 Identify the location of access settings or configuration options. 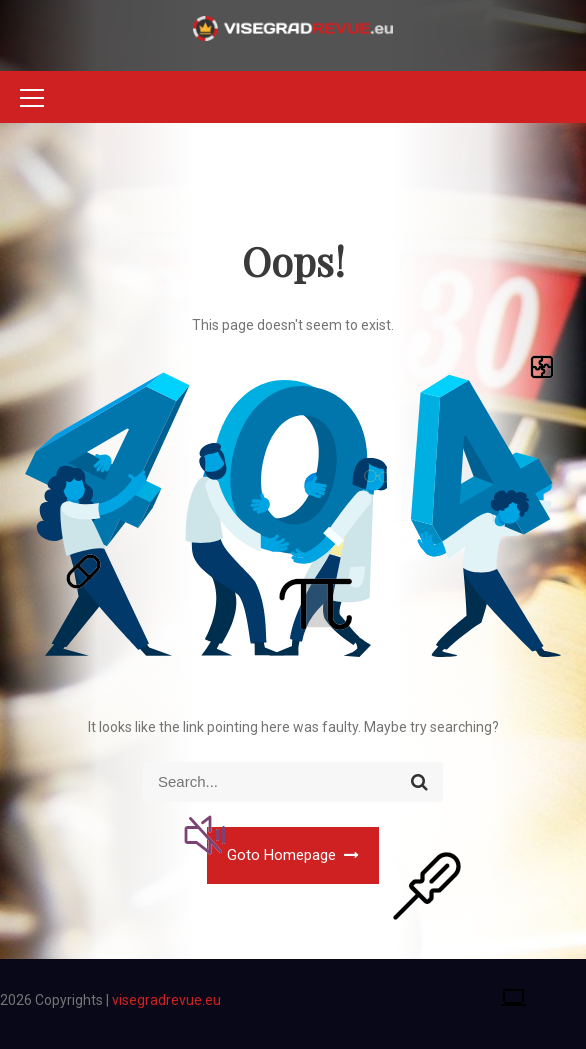
(427, 886).